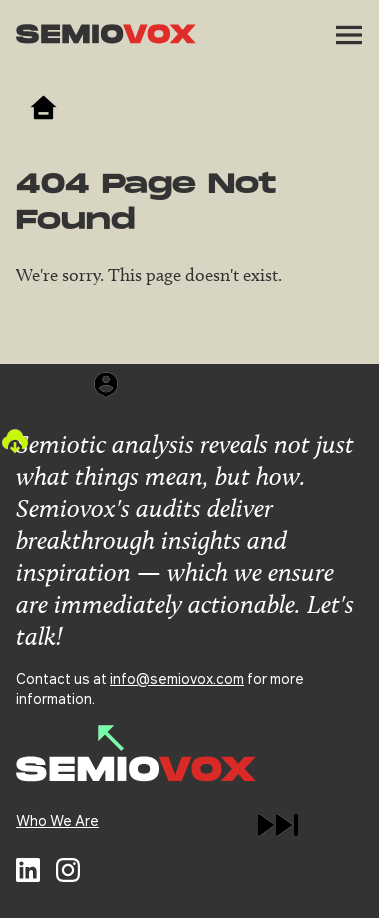 The width and height of the screenshot is (379, 918). Describe the element at coordinates (110, 737) in the screenshot. I see `navigate back and up in hierarchy` at that location.